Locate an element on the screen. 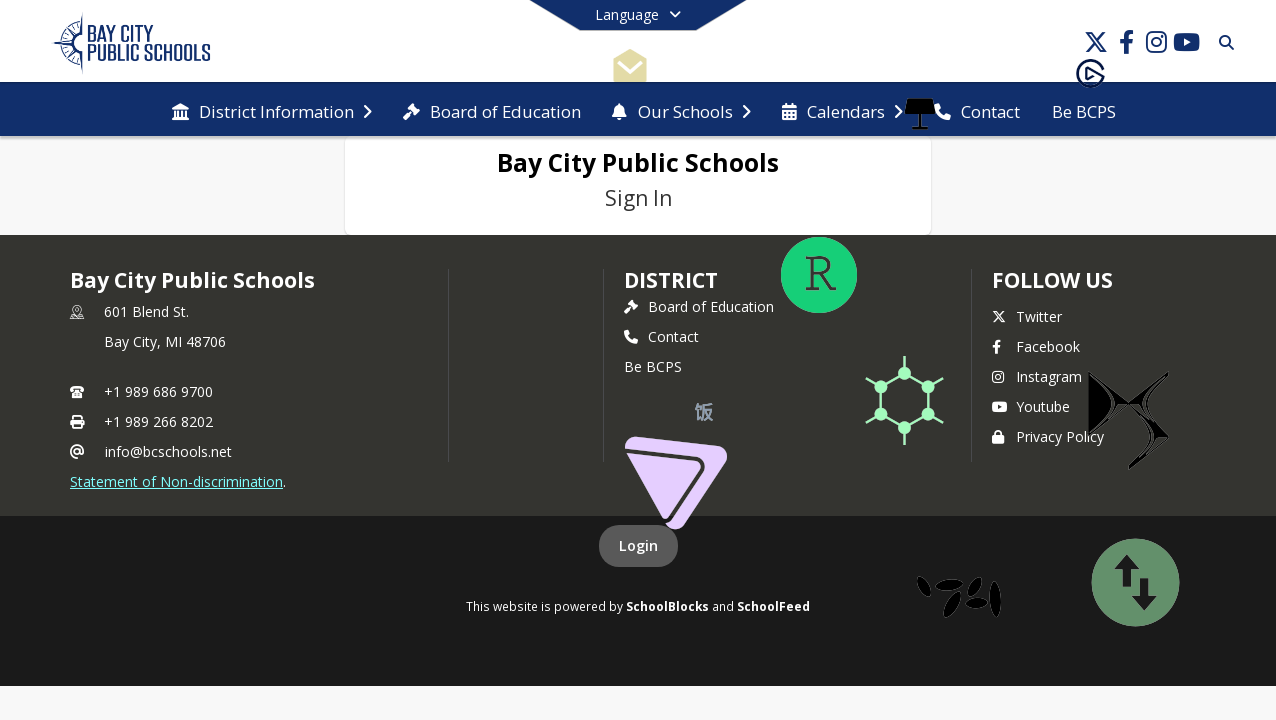 The width and height of the screenshot is (1276, 720). cycling '74 company logo is located at coordinates (959, 597).